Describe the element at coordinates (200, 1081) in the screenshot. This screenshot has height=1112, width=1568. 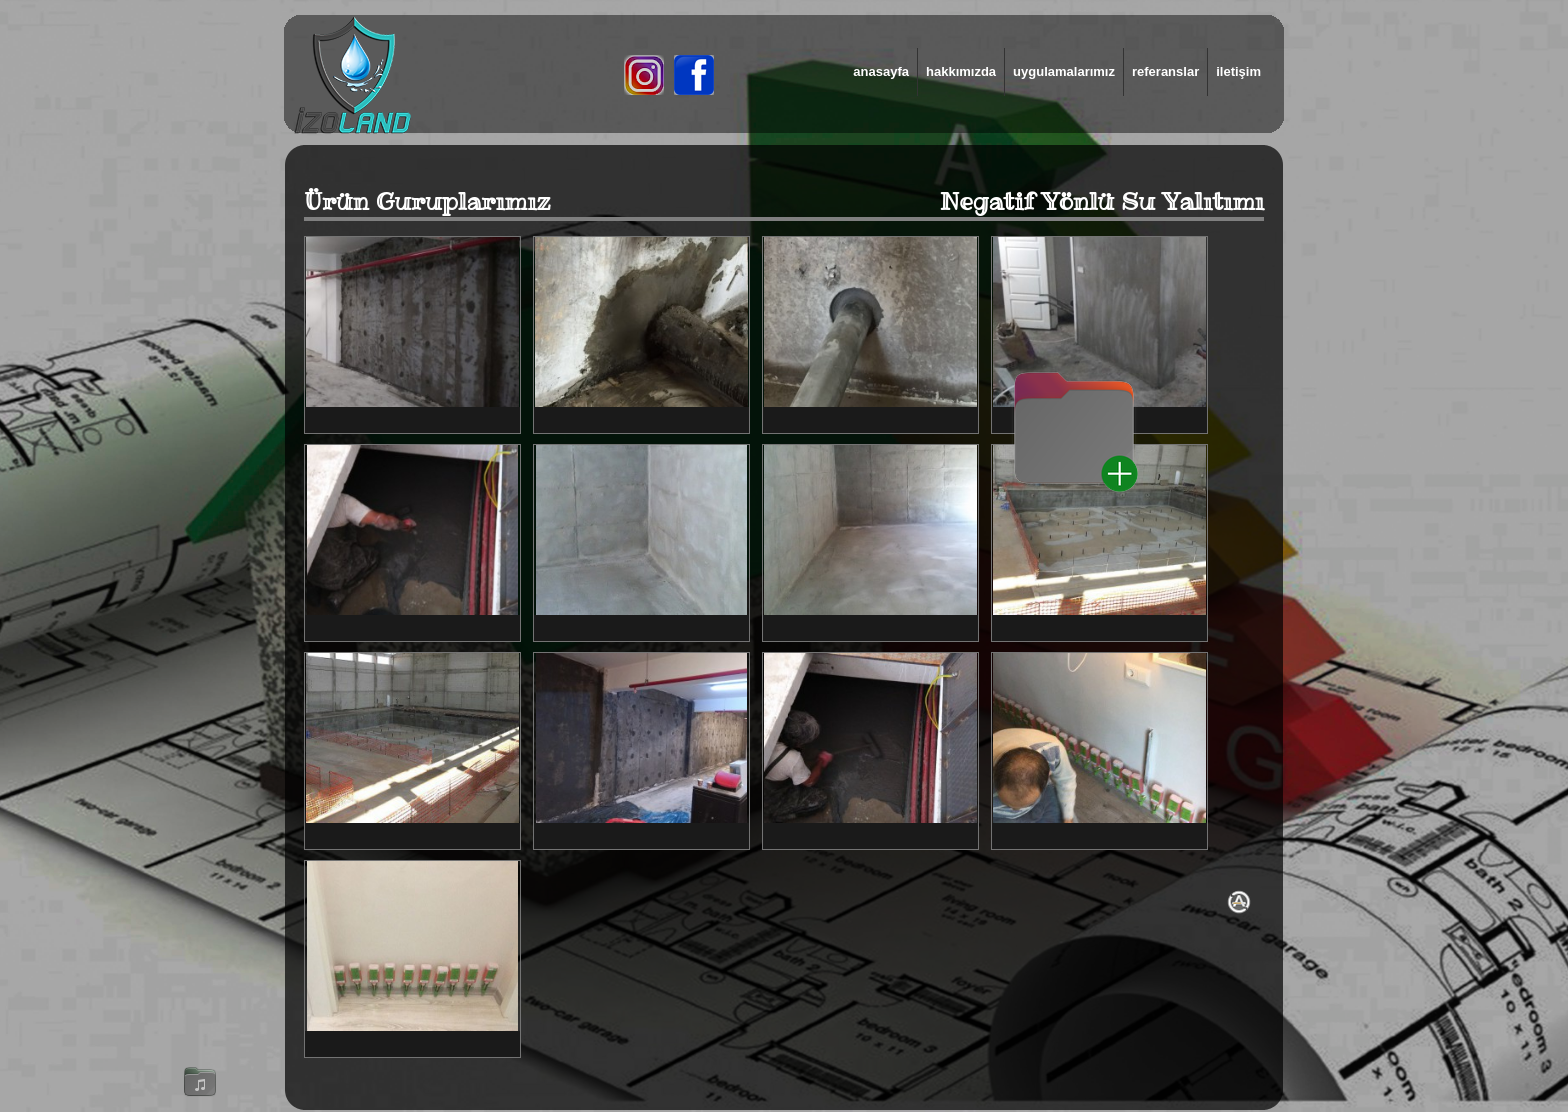
I see `open your music folder` at that location.